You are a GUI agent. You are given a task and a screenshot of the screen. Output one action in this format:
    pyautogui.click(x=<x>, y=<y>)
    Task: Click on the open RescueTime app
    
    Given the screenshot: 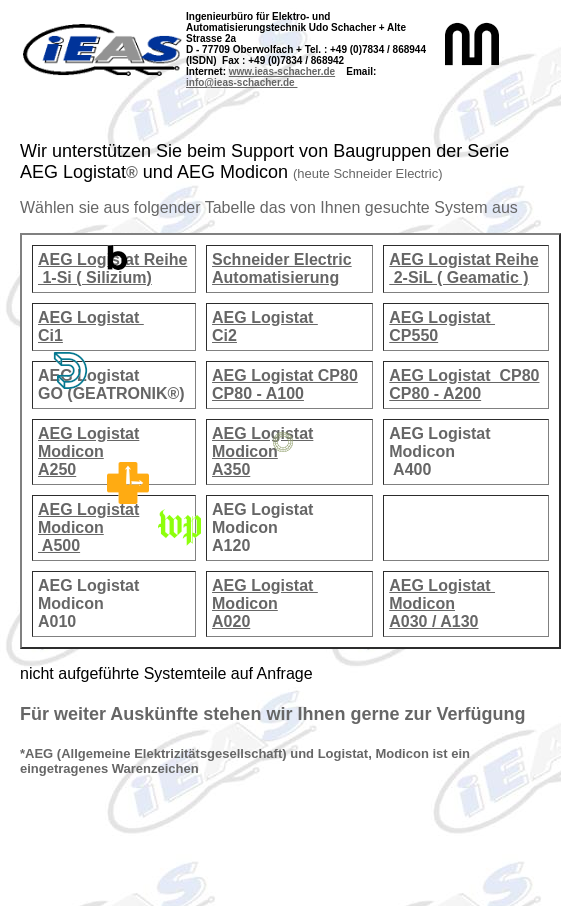 What is the action you would take?
    pyautogui.click(x=128, y=483)
    